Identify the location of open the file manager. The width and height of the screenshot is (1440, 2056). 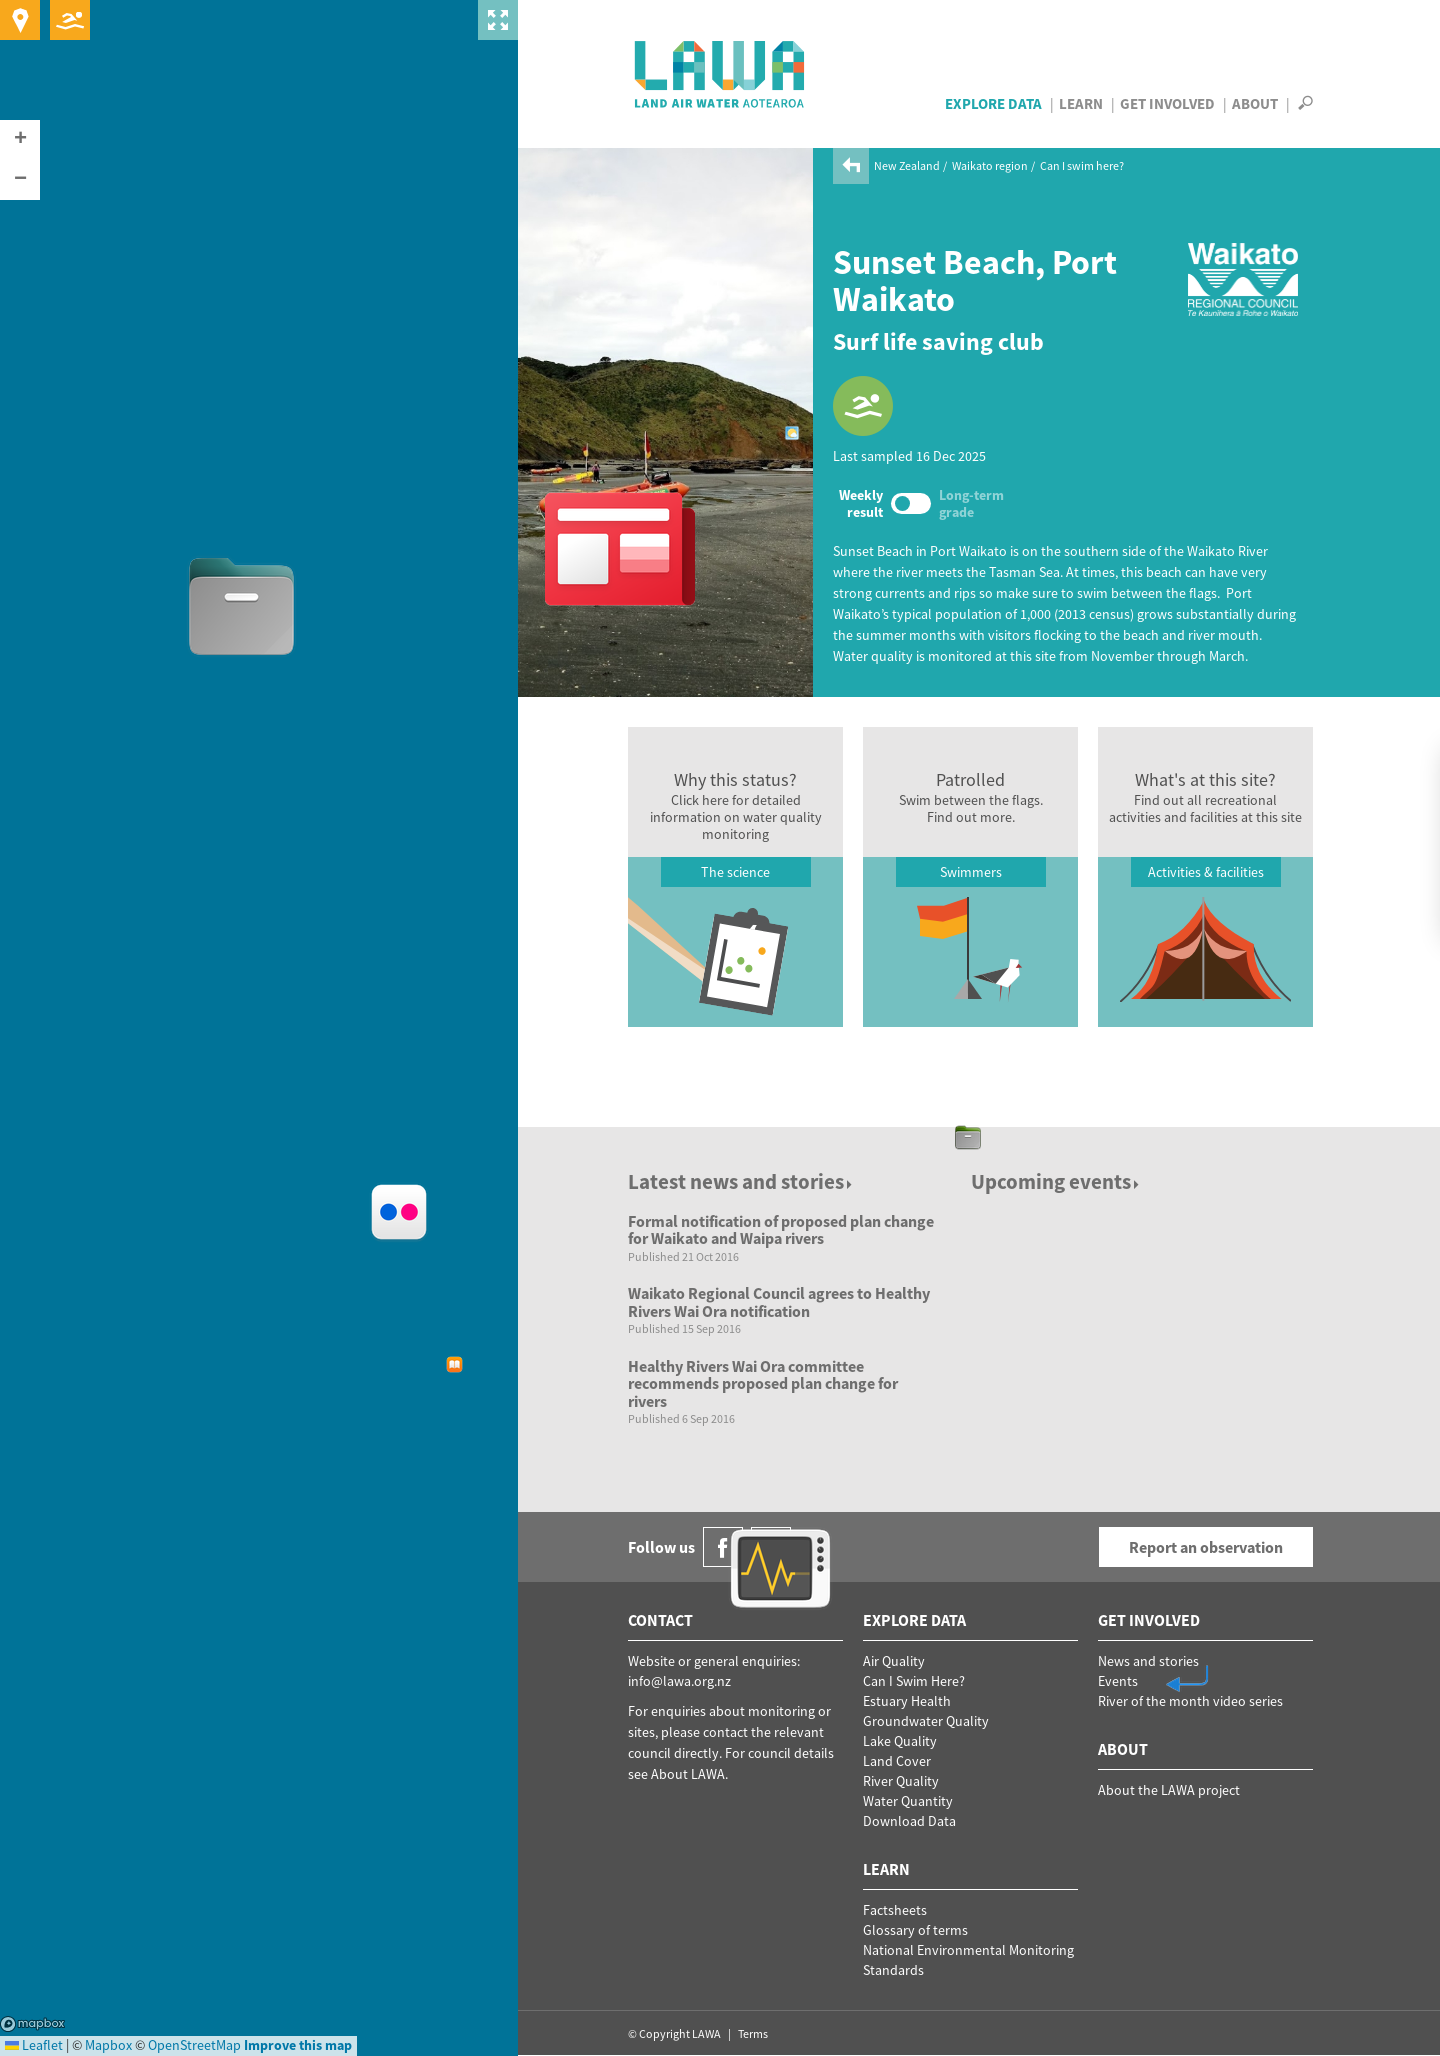
(241, 606).